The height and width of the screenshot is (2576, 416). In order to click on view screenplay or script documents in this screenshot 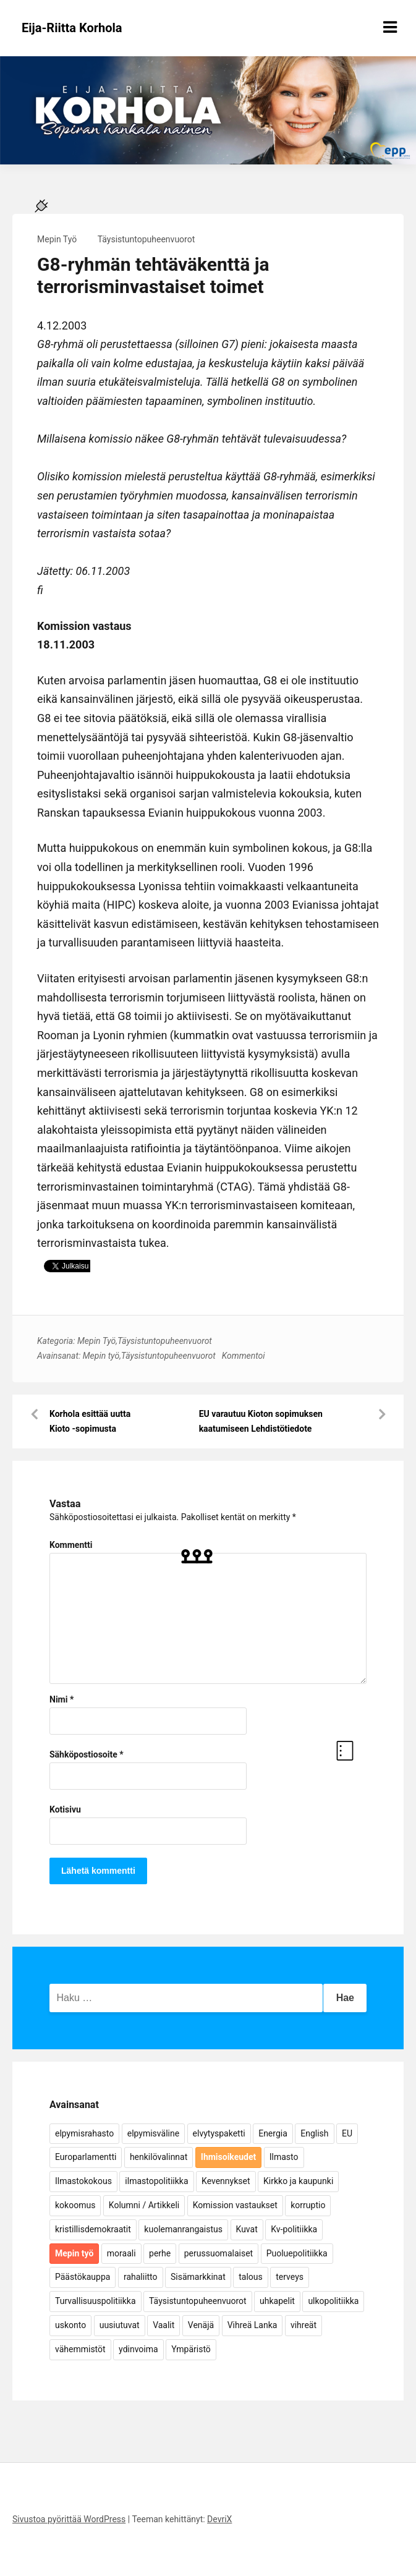, I will do `click(345, 1751)`.